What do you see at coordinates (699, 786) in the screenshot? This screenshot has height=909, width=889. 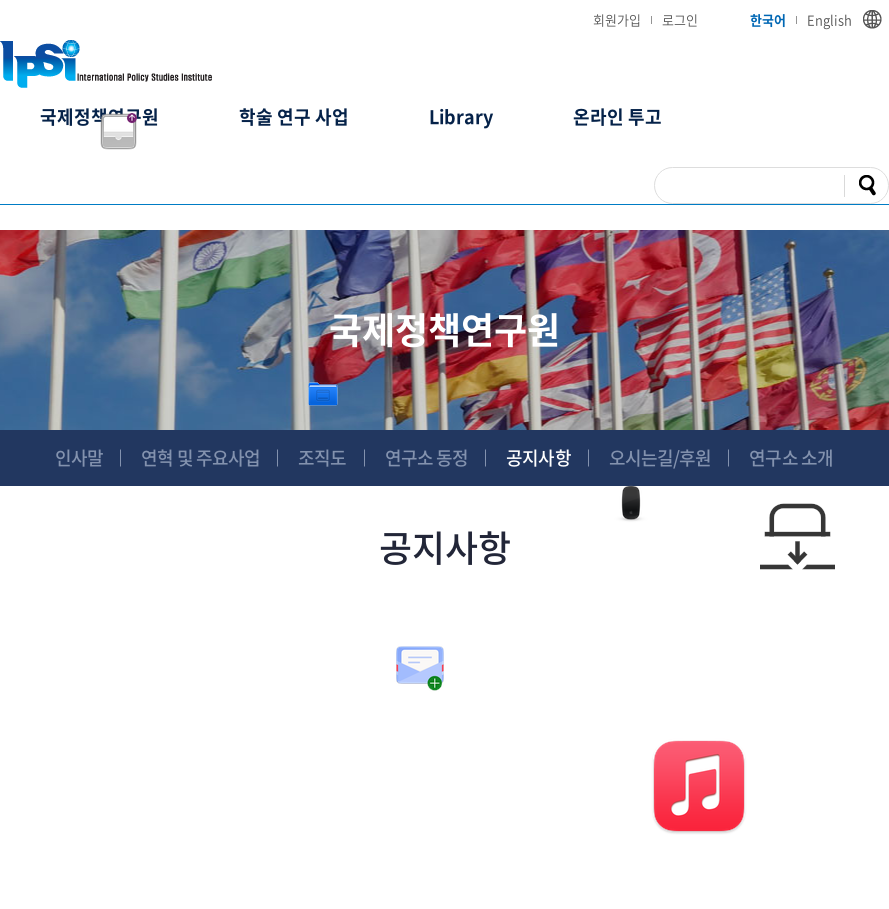 I see `open apple music app` at bounding box center [699, 786].